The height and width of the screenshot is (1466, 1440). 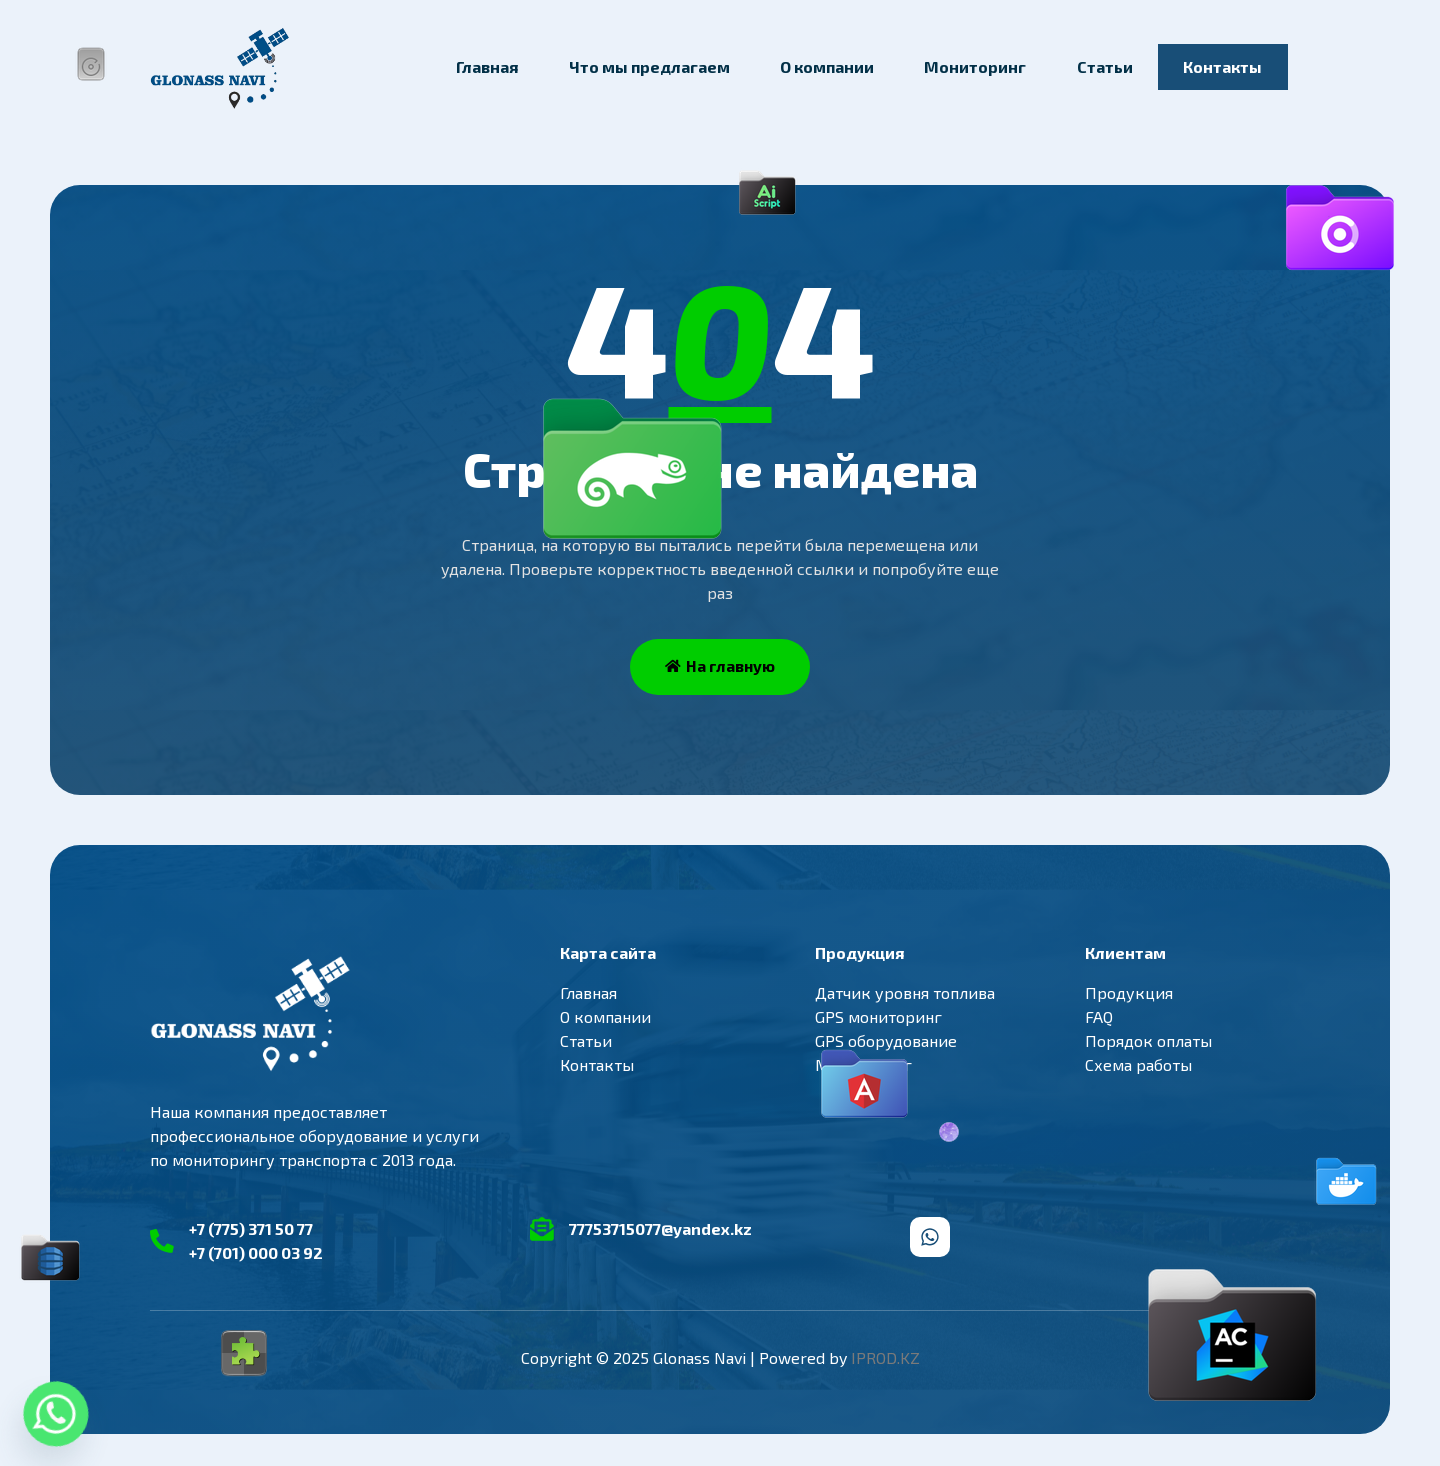 I want to click on open wondershare orgcharting project folder, so click(x=1339, y=230).